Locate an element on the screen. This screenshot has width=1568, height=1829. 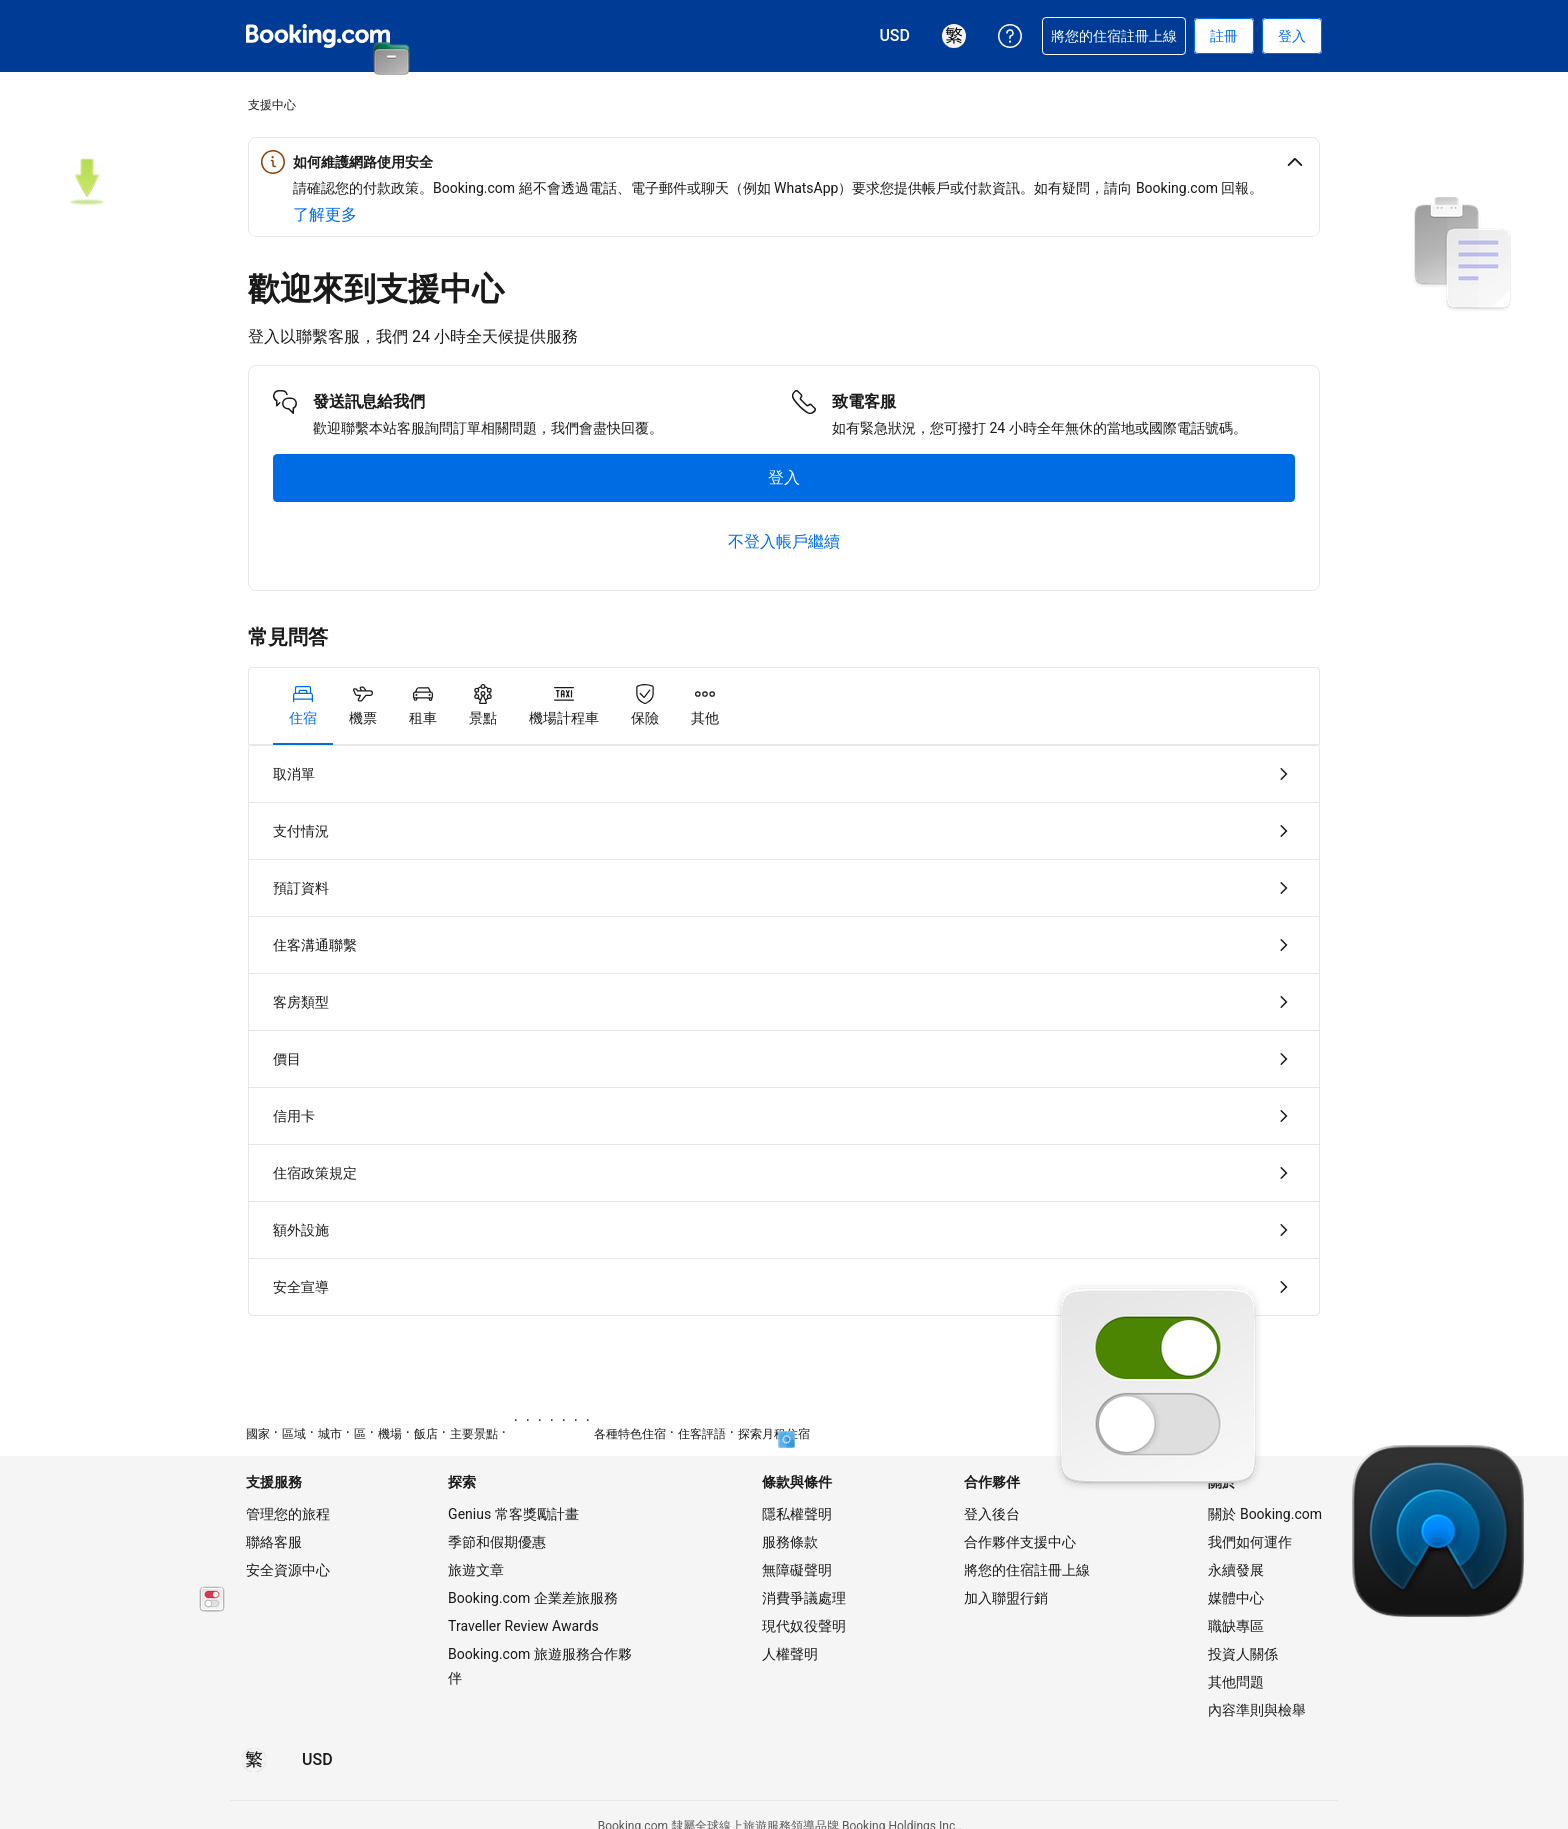
save the current document is located at coordinates (87, 179).